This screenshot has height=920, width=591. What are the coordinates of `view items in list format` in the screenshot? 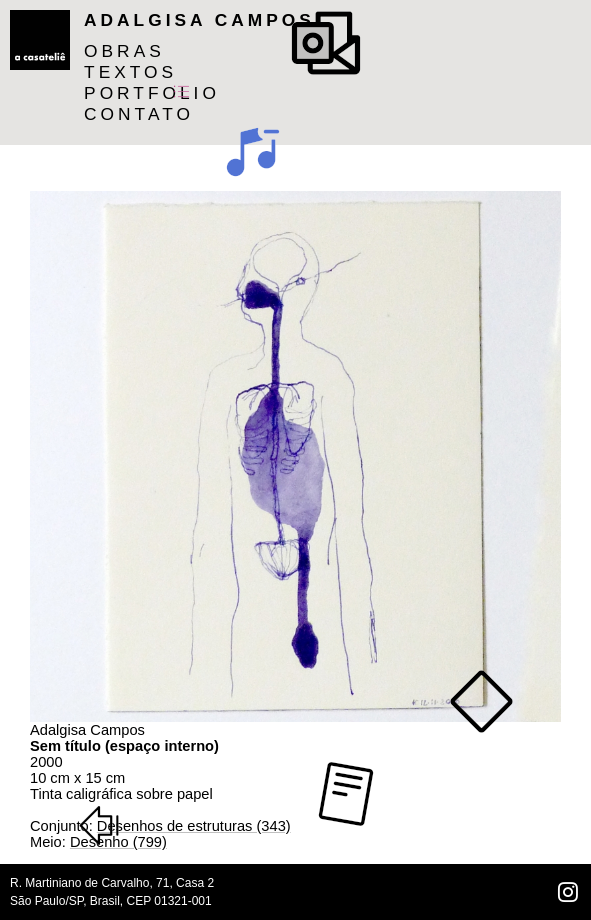 It's located at (181, 91).